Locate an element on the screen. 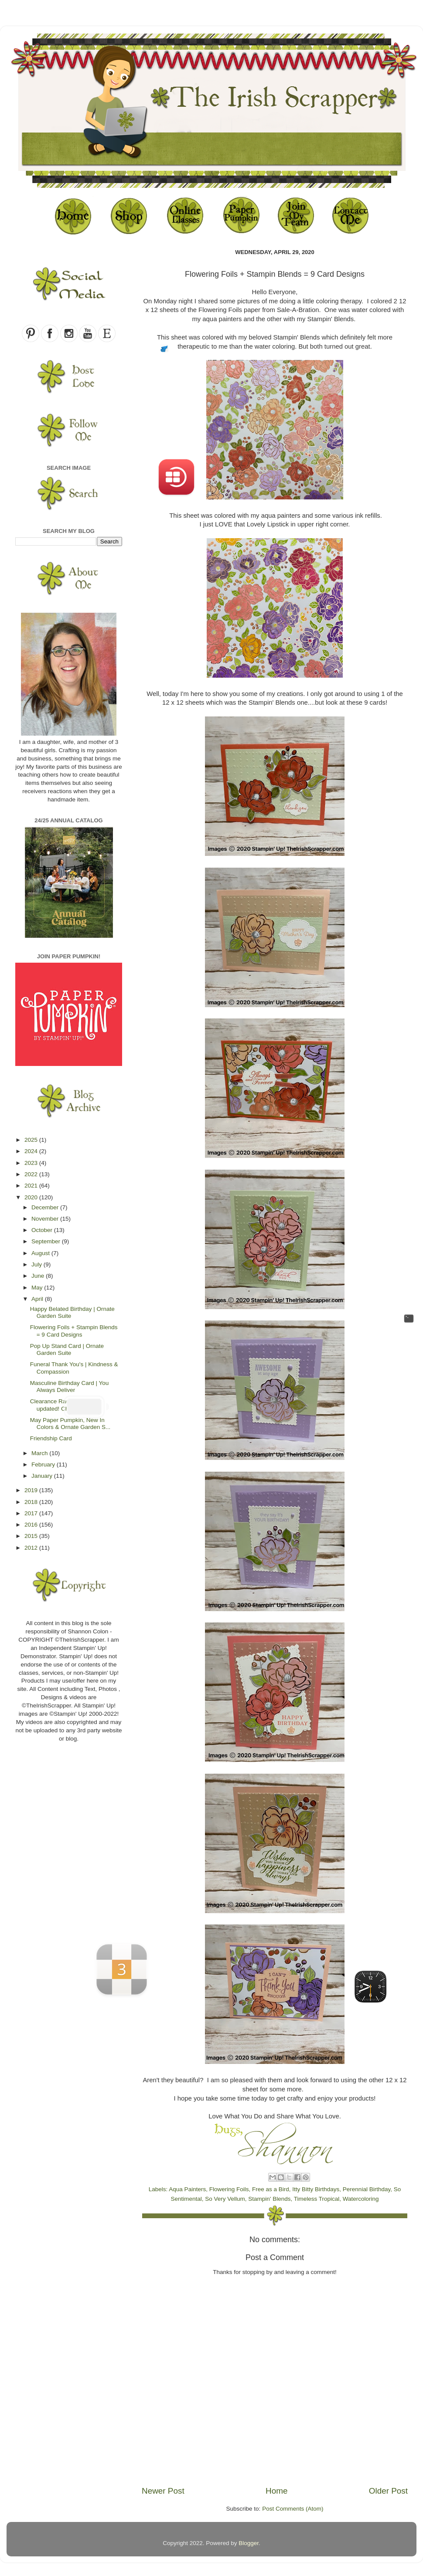 The width and height of the screenshot is (423, 2576). open the clock app is located at coordinates (370, 1986).